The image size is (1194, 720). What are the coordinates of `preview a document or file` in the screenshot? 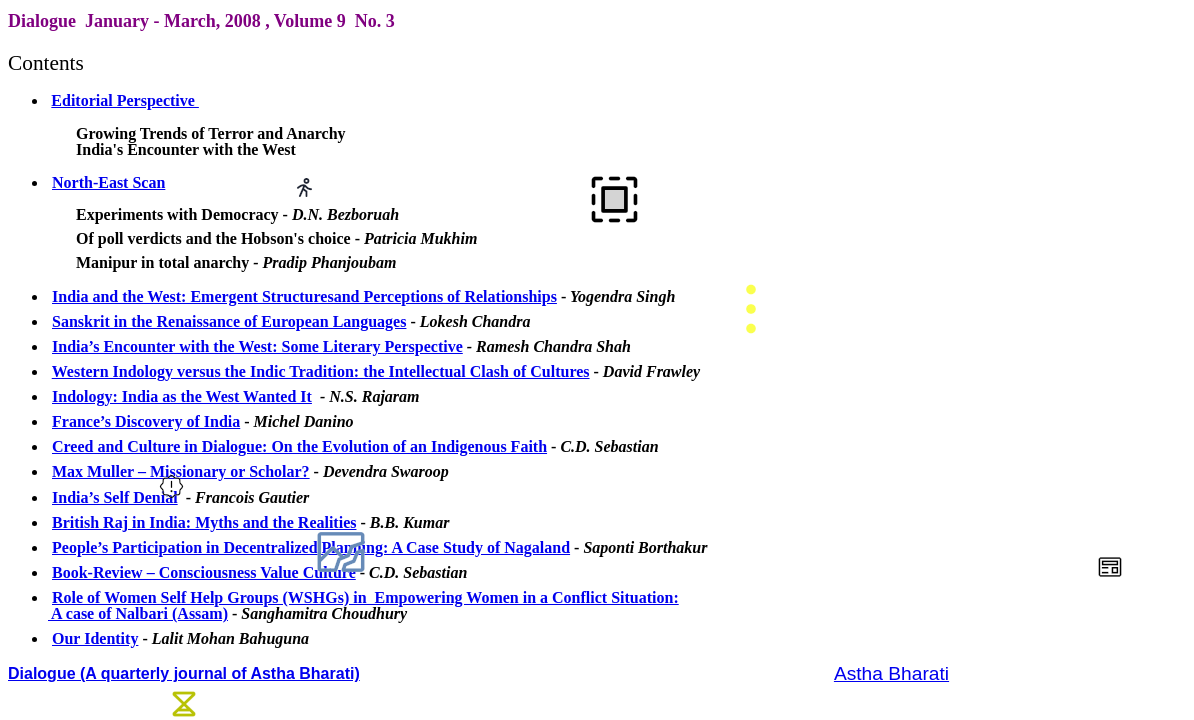 It's located at (1110, 567).